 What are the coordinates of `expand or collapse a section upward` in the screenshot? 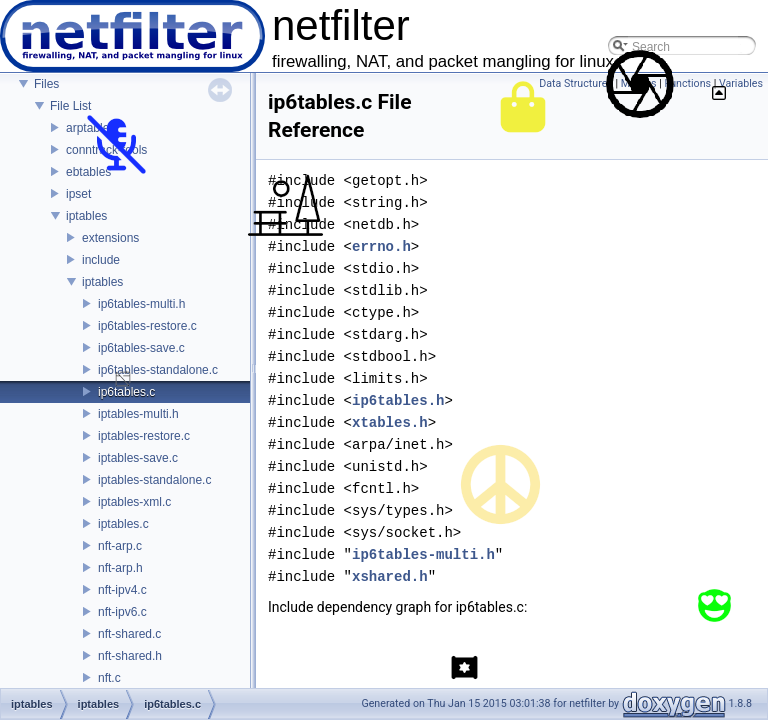 It's located at (719, 93).